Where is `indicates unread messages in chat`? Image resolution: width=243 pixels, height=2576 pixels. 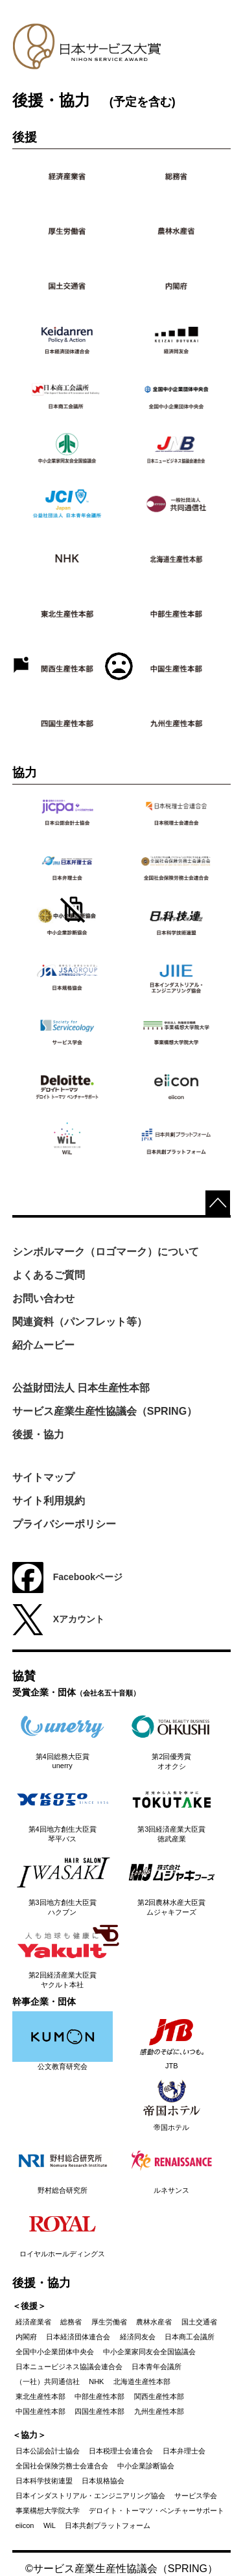 indicates unread messages in chat is located at coordinates (21, 665).